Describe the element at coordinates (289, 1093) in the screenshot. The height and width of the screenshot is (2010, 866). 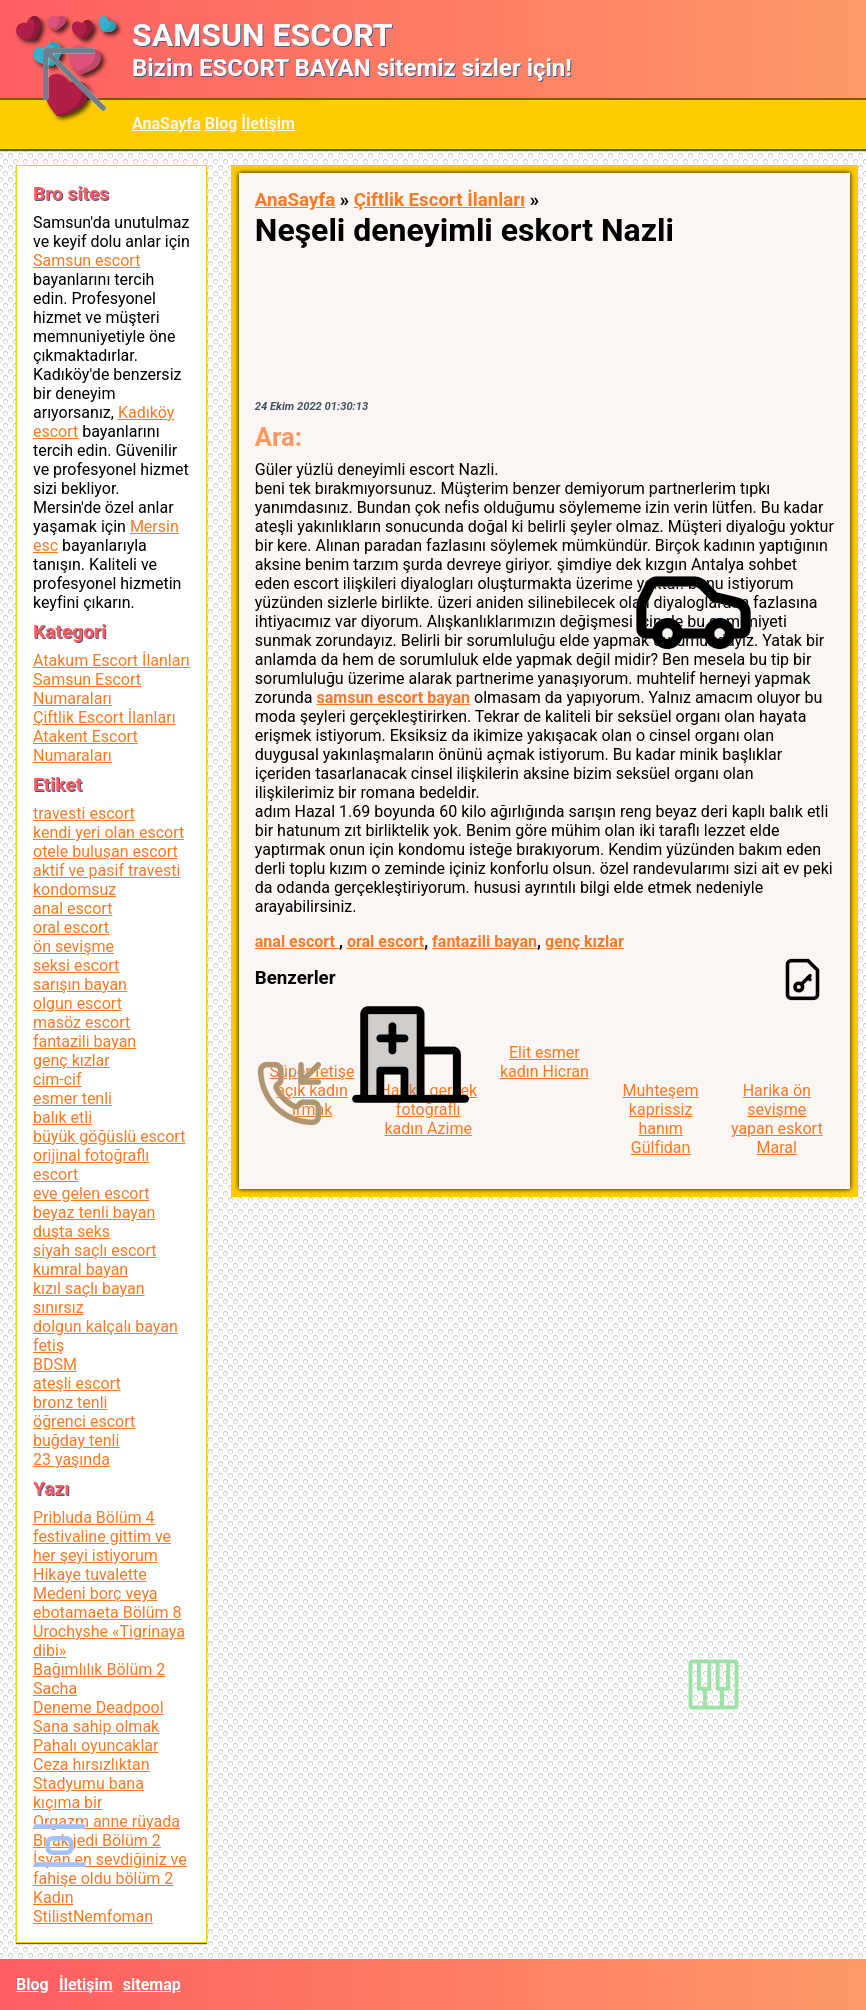
I see `incoming call notification` at that location.